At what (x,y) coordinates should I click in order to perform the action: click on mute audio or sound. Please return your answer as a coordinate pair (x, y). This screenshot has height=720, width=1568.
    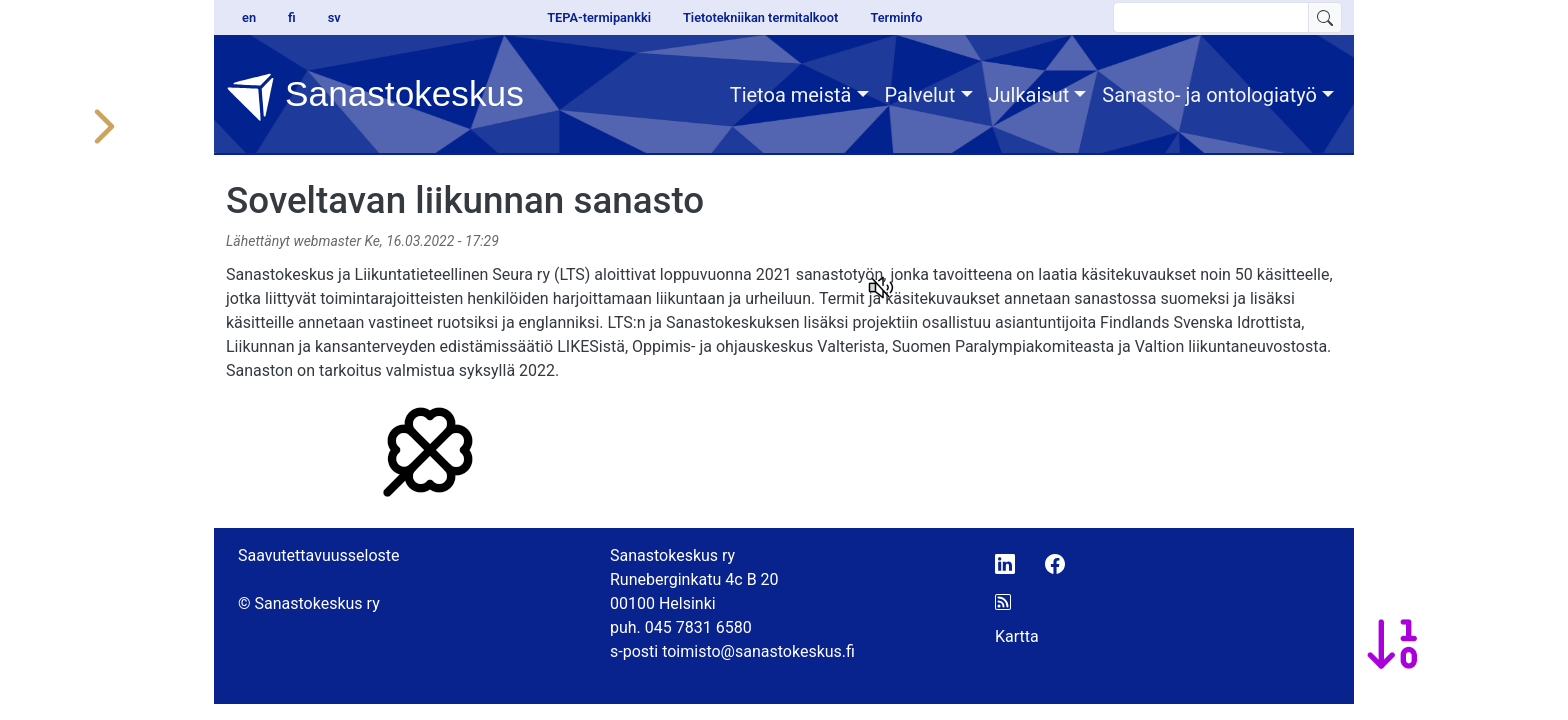
    Looking at the image, I should click on (880, 287).